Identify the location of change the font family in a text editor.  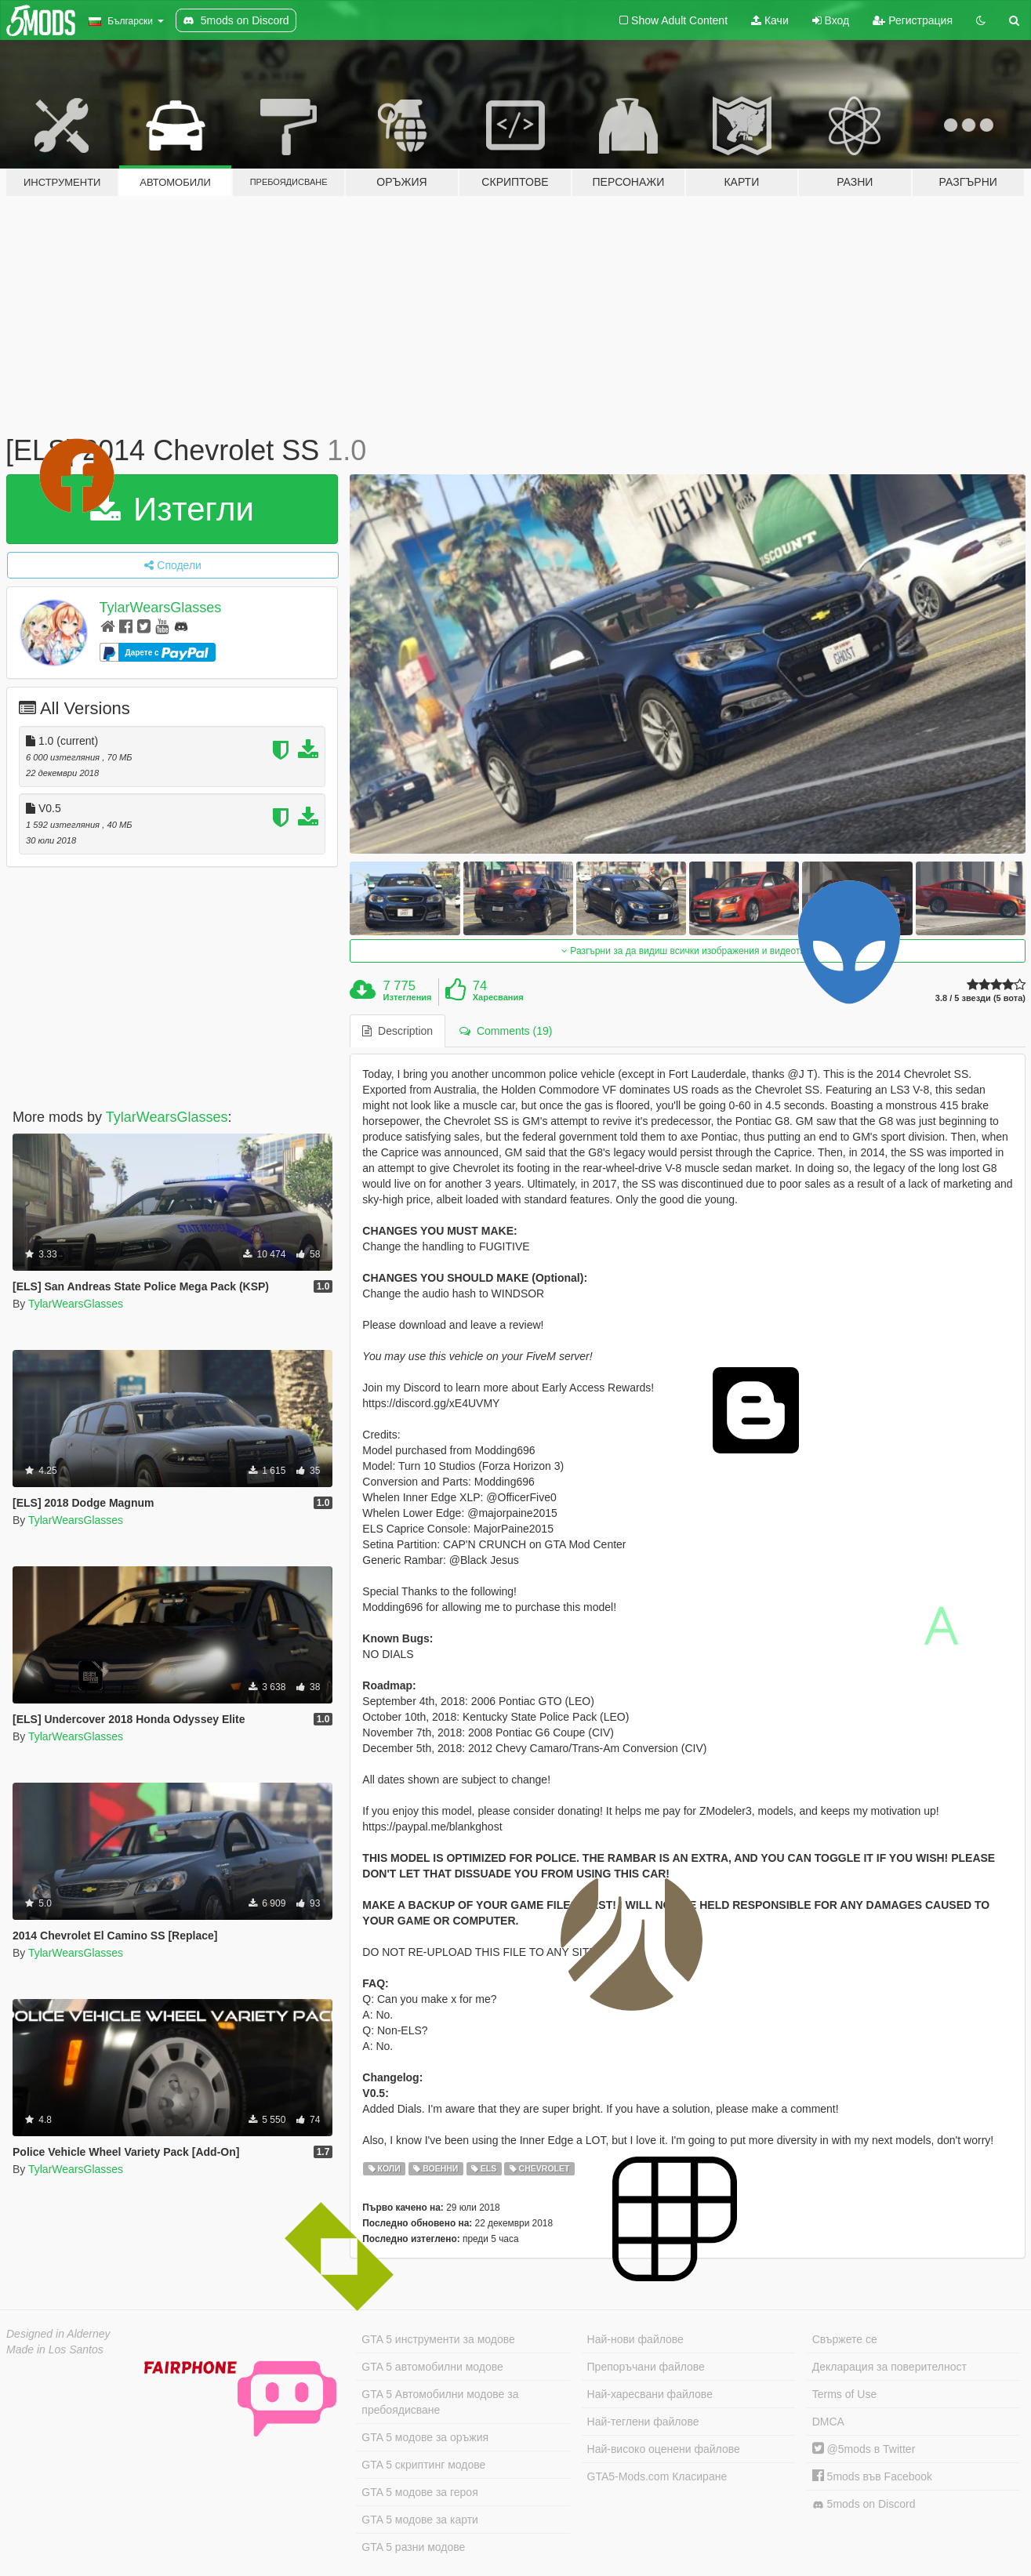
(941, 1624).